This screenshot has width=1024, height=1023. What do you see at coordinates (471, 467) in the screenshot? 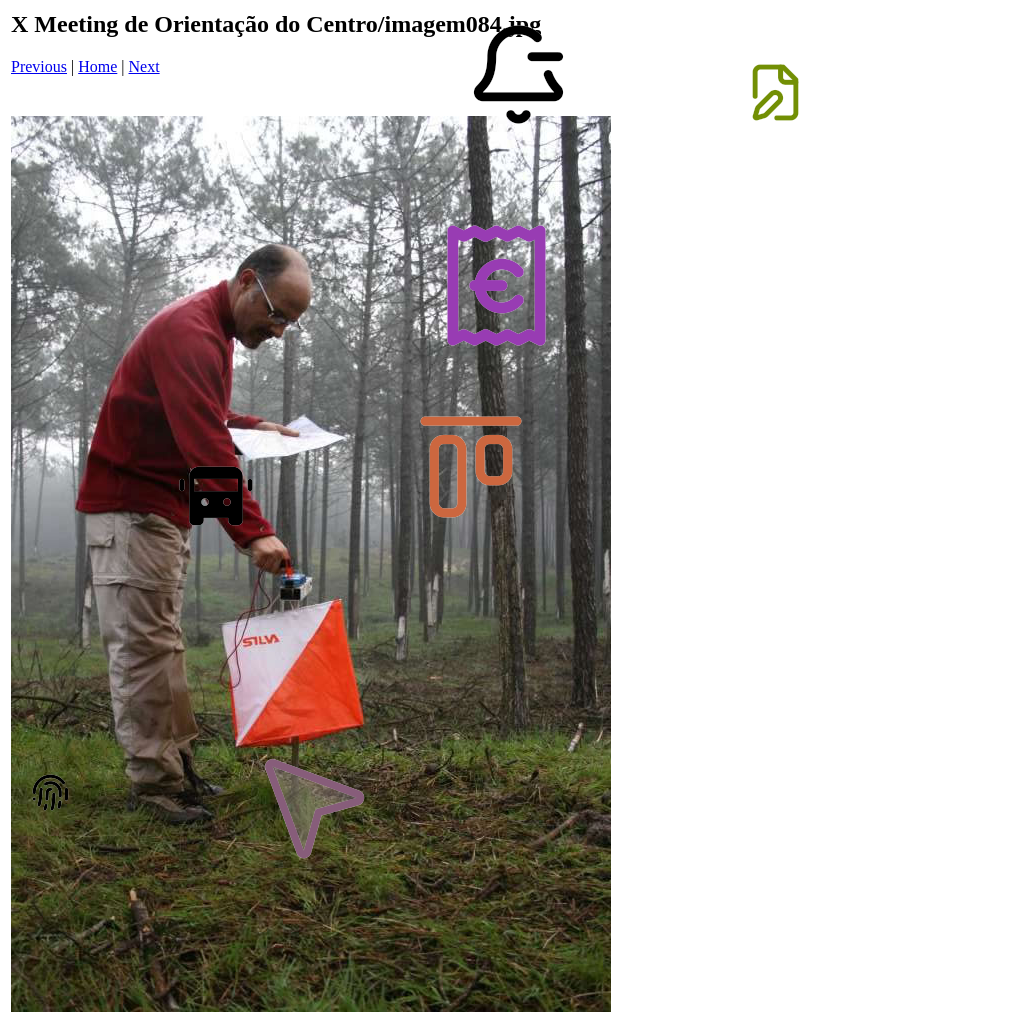
I see `align items to the top edge` at bounding box center [471, 467].